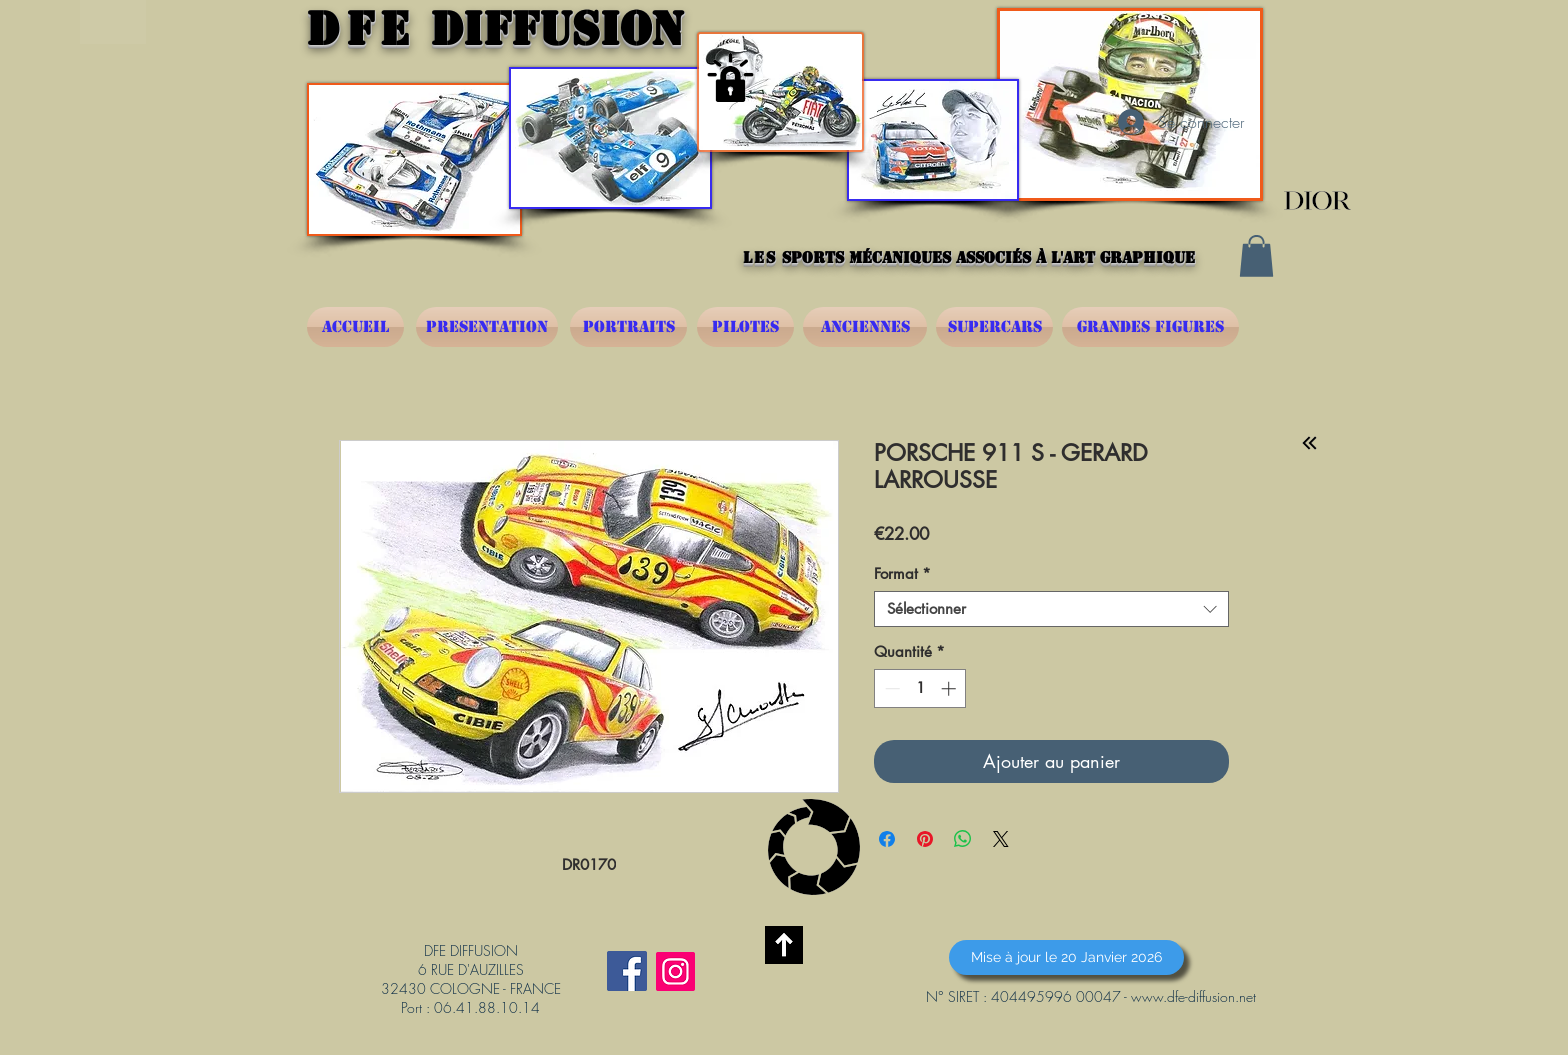 The height and width of the screenshot is (1055, 1568). Describe the element at coordinates (730, 77) in the screenshot. I see `let's encrypt logo - indicates SSL/TLS certificate provider` at that location.